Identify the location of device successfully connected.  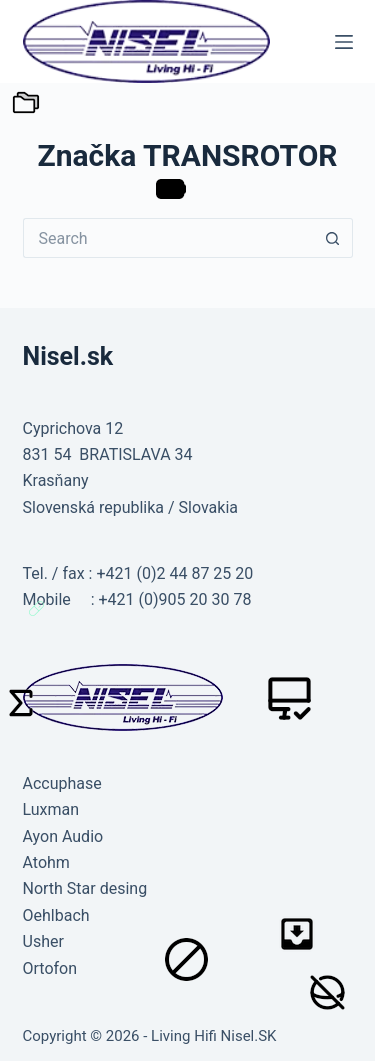
(289, 698).